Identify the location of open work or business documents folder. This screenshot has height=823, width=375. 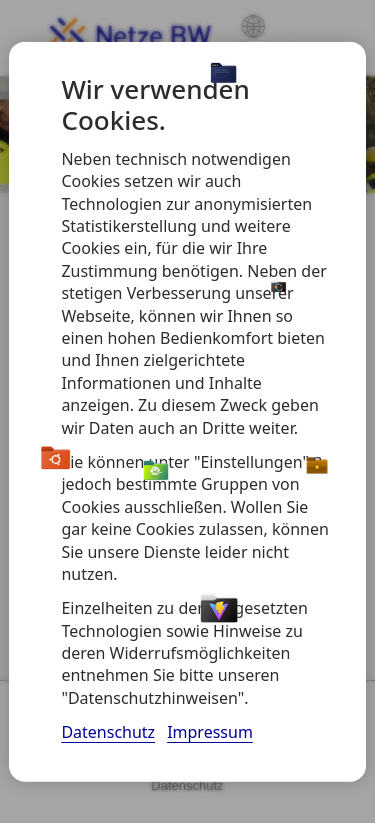
(317, 466).